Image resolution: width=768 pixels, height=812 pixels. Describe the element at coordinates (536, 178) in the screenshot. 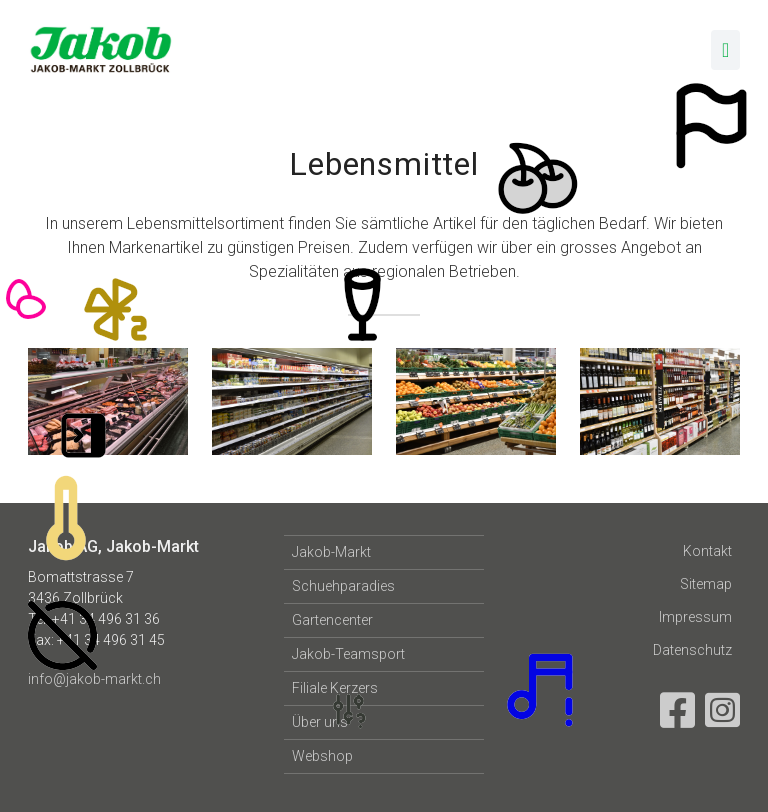

I see `browse fruits or produce category` at that location.